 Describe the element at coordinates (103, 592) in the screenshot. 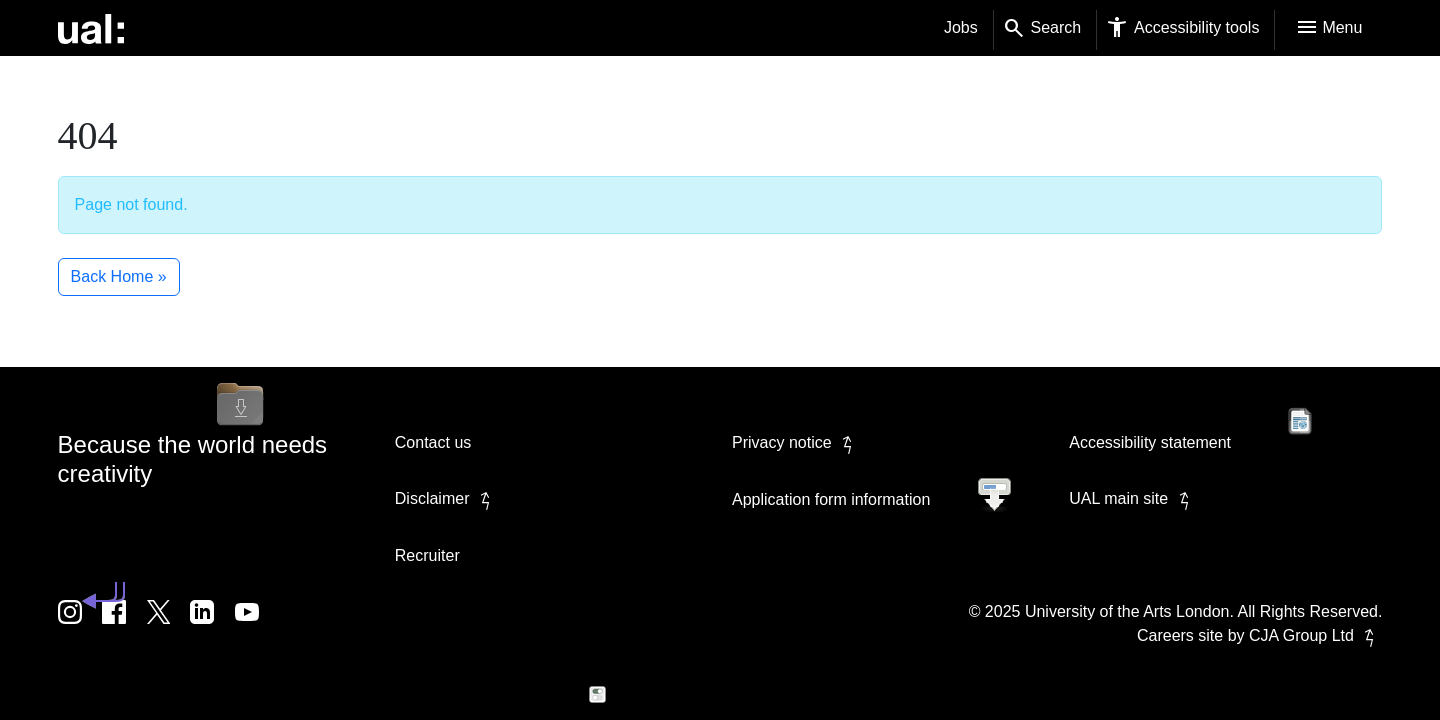

I see `reply to all recipients of an email` at that location.